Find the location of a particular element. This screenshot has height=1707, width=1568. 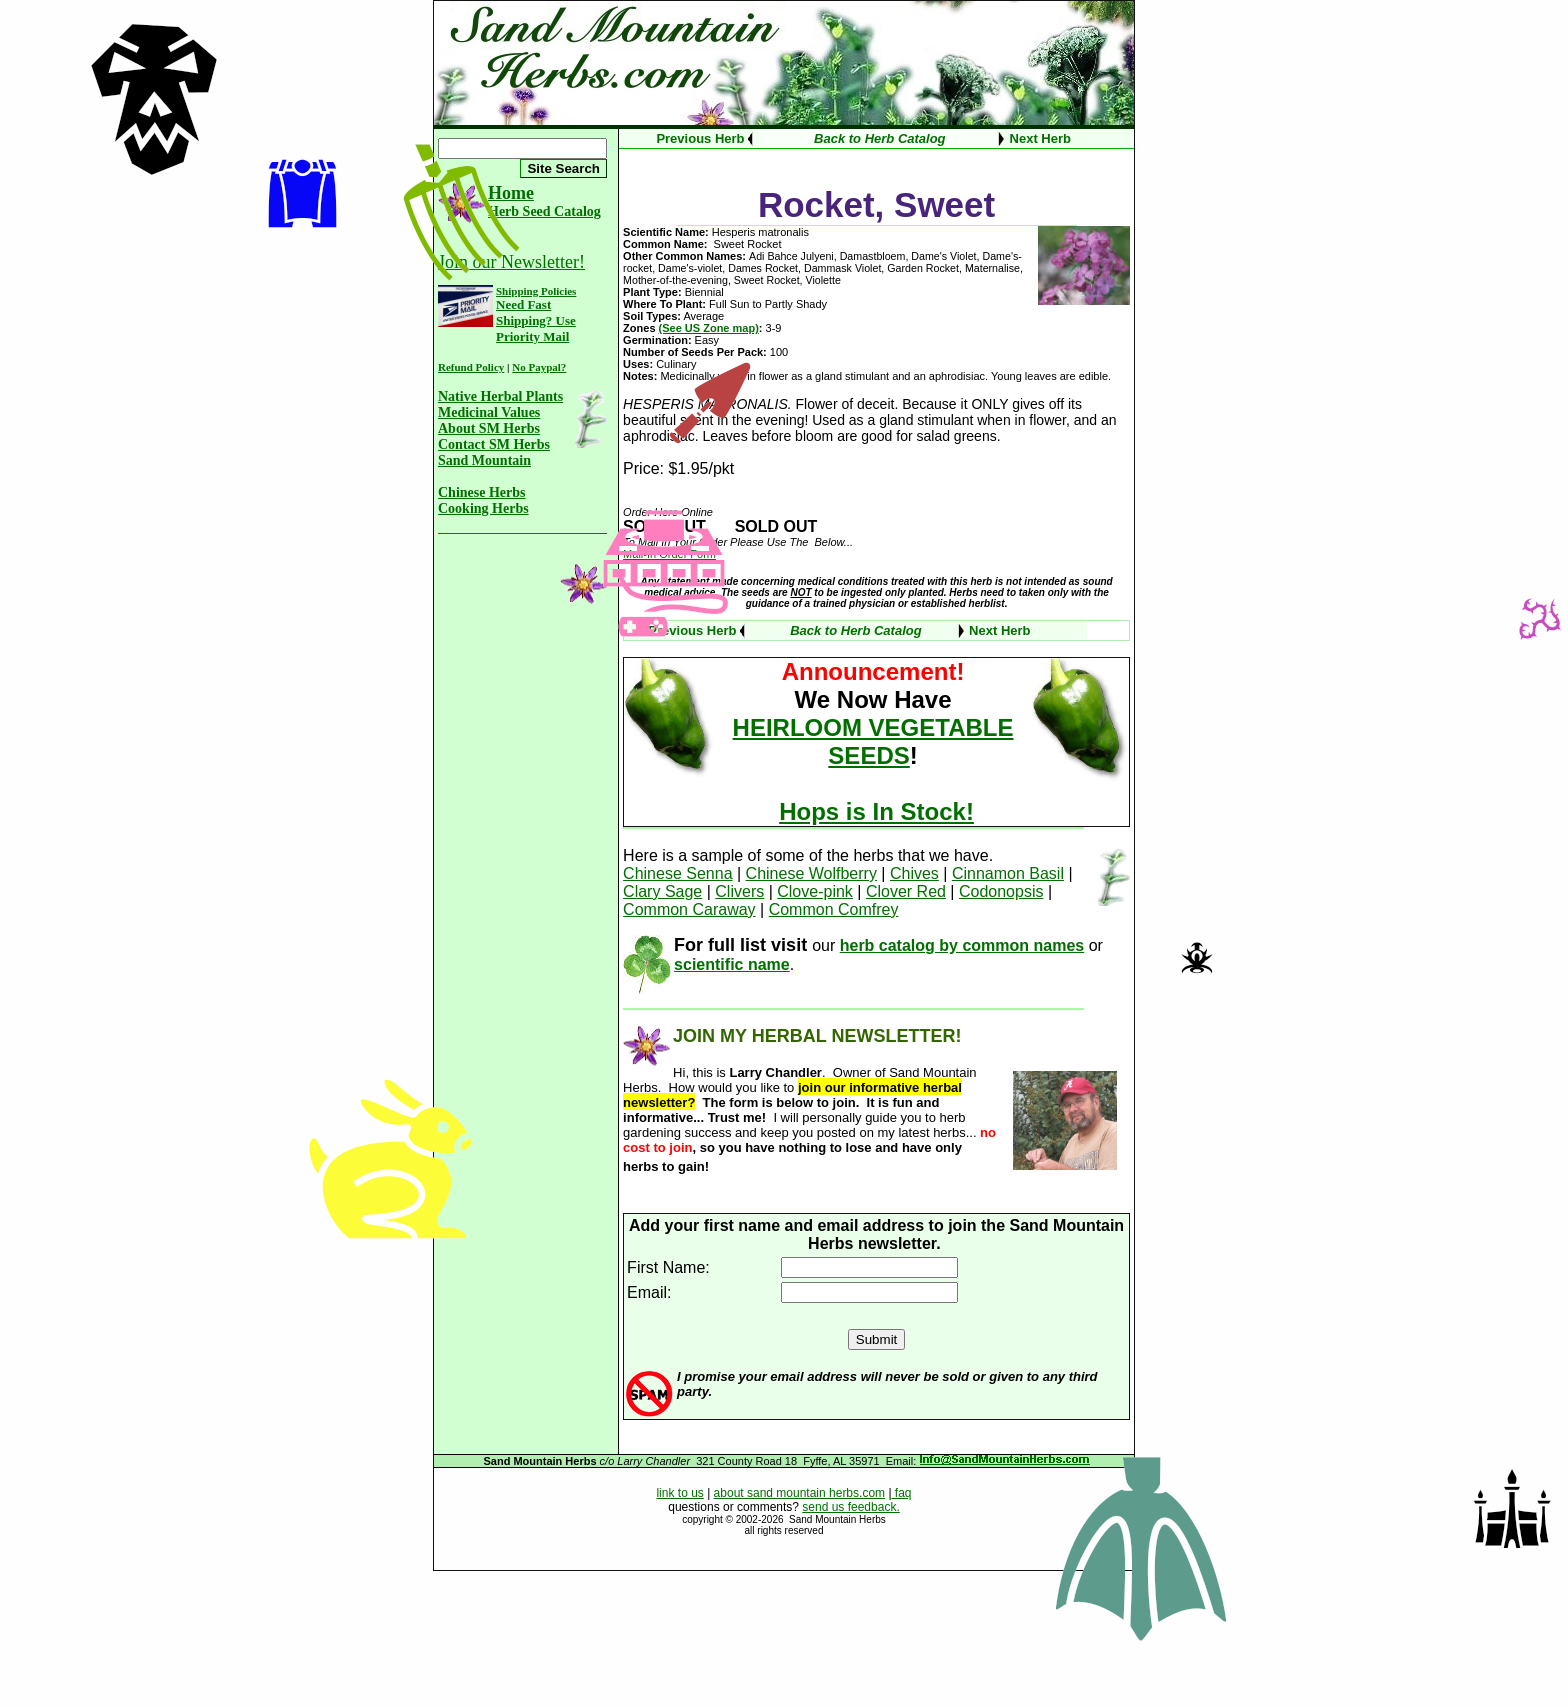

equip basic armor or clothing item is located at coordinates (302, 193).